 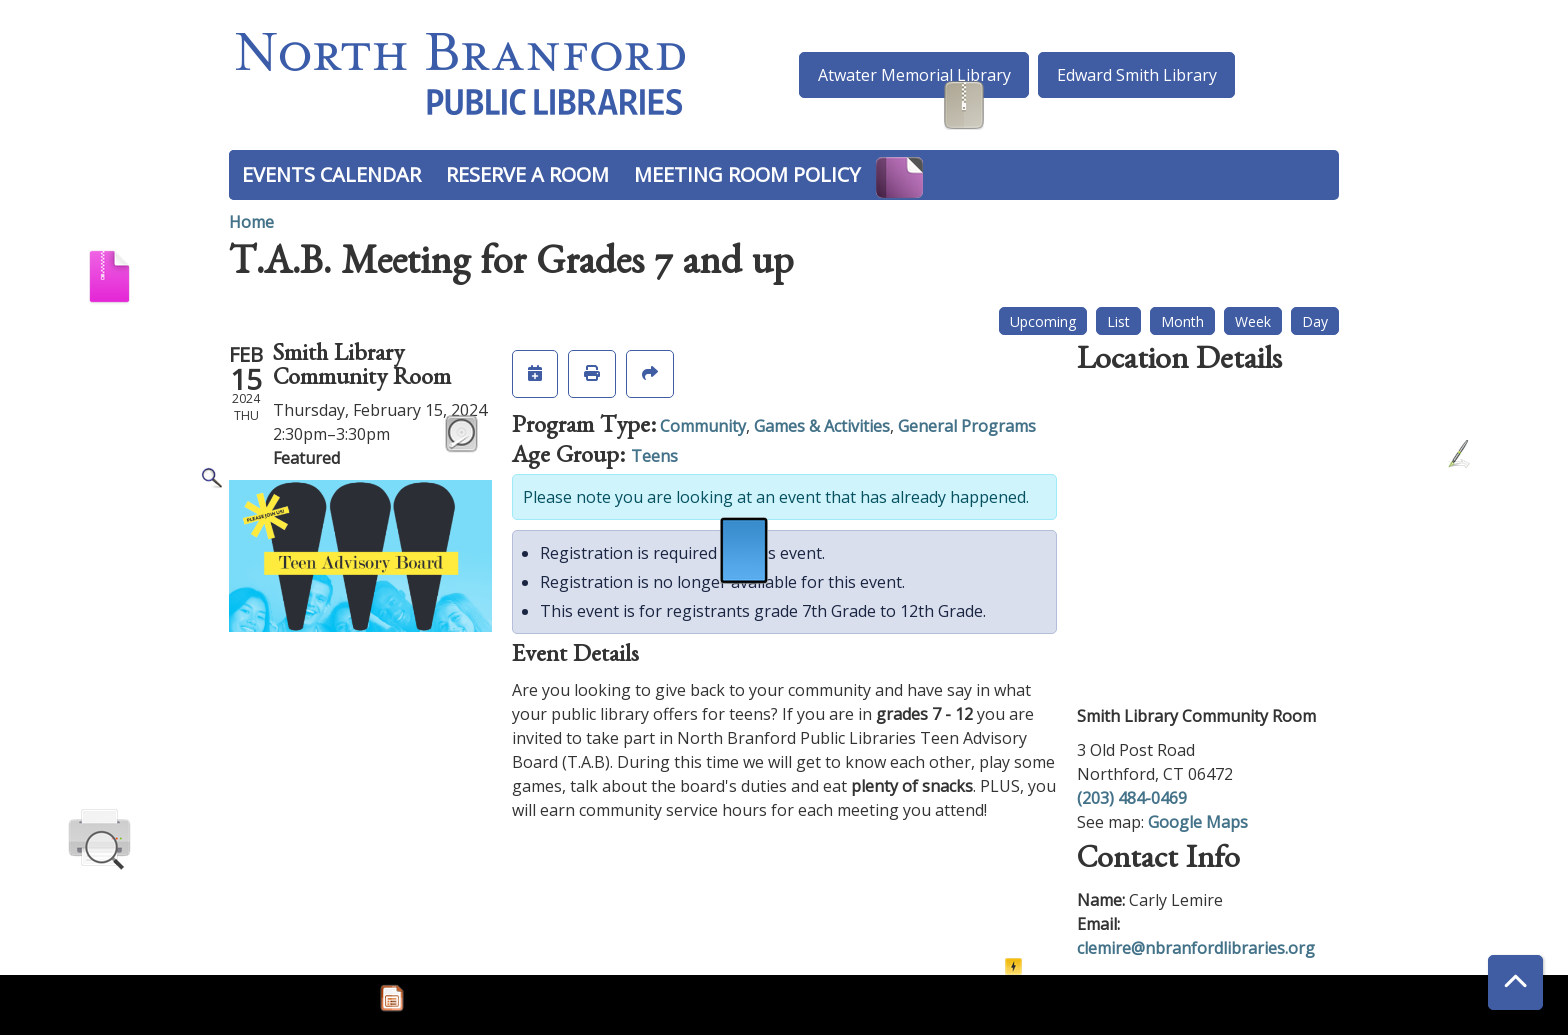 What do you see at coordinates (899, 176) in the screenshot?
I see `change desktop wallpaper settings` at bounding box center [899, 176].